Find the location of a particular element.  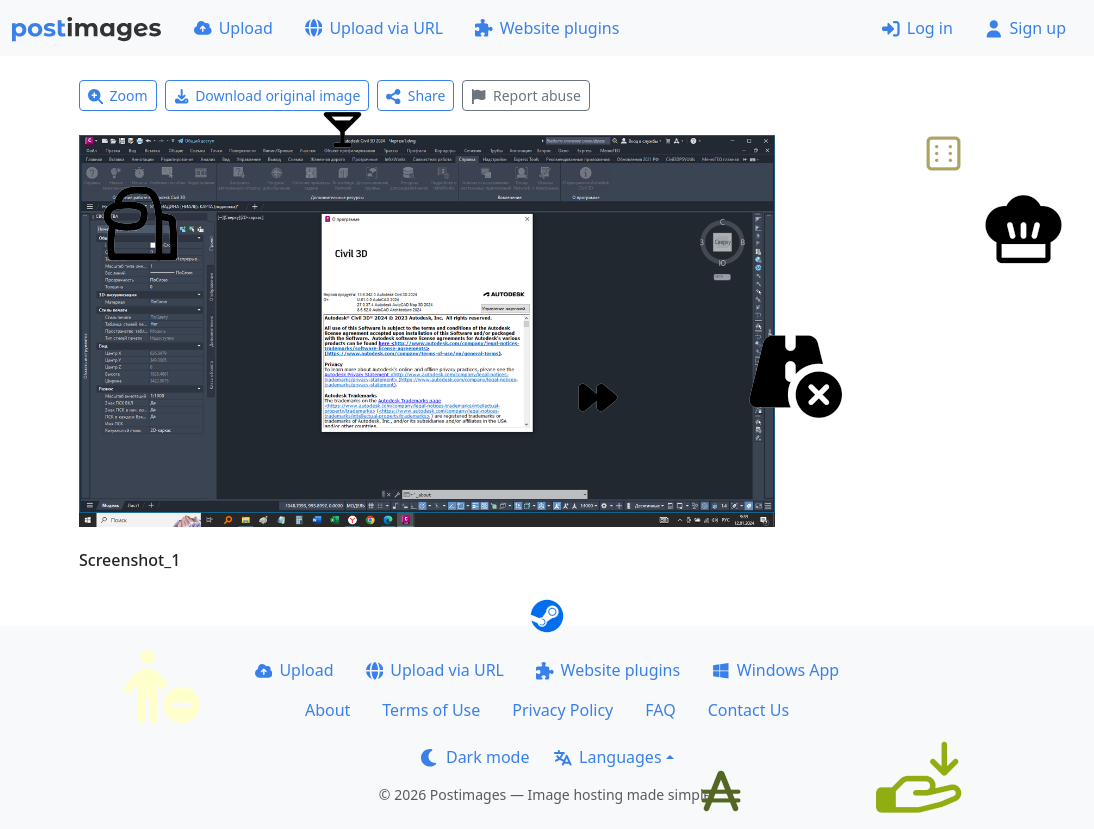

receive or accept an incoming item is located at coordinates (921, 781).